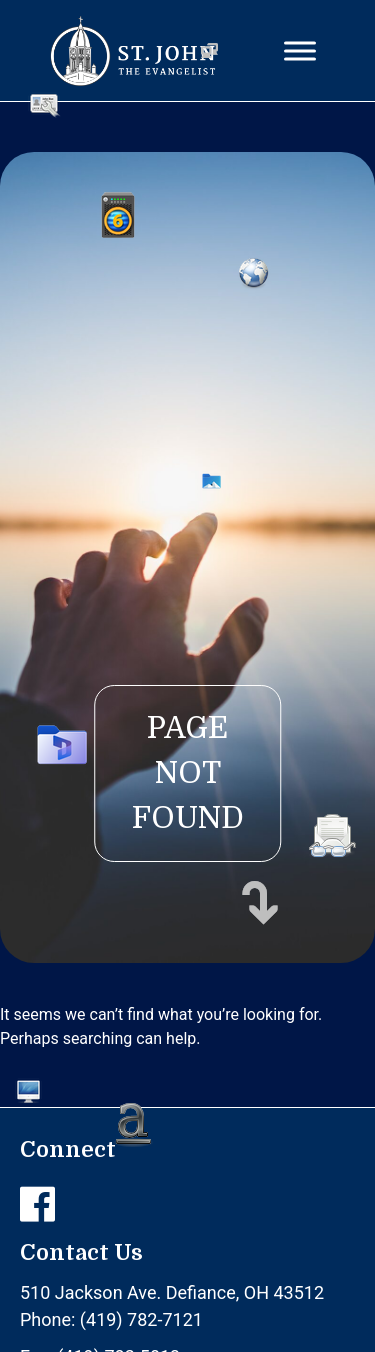 This screenshot has height=1352, width=375. I want to click on open microsoft dynamics 365 for phones folder, so click(62, 746).